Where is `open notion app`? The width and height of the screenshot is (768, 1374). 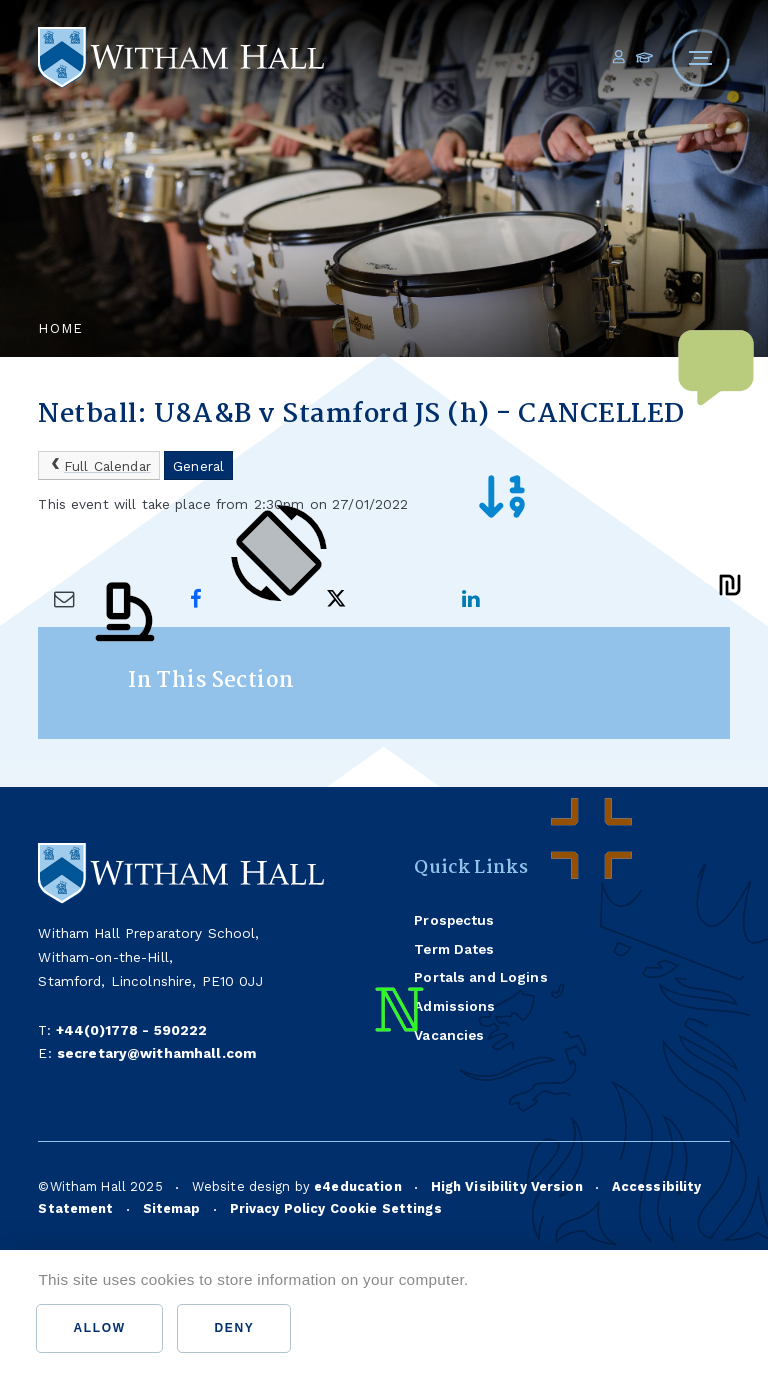 open notion app is located at coordinates (399, 1009).